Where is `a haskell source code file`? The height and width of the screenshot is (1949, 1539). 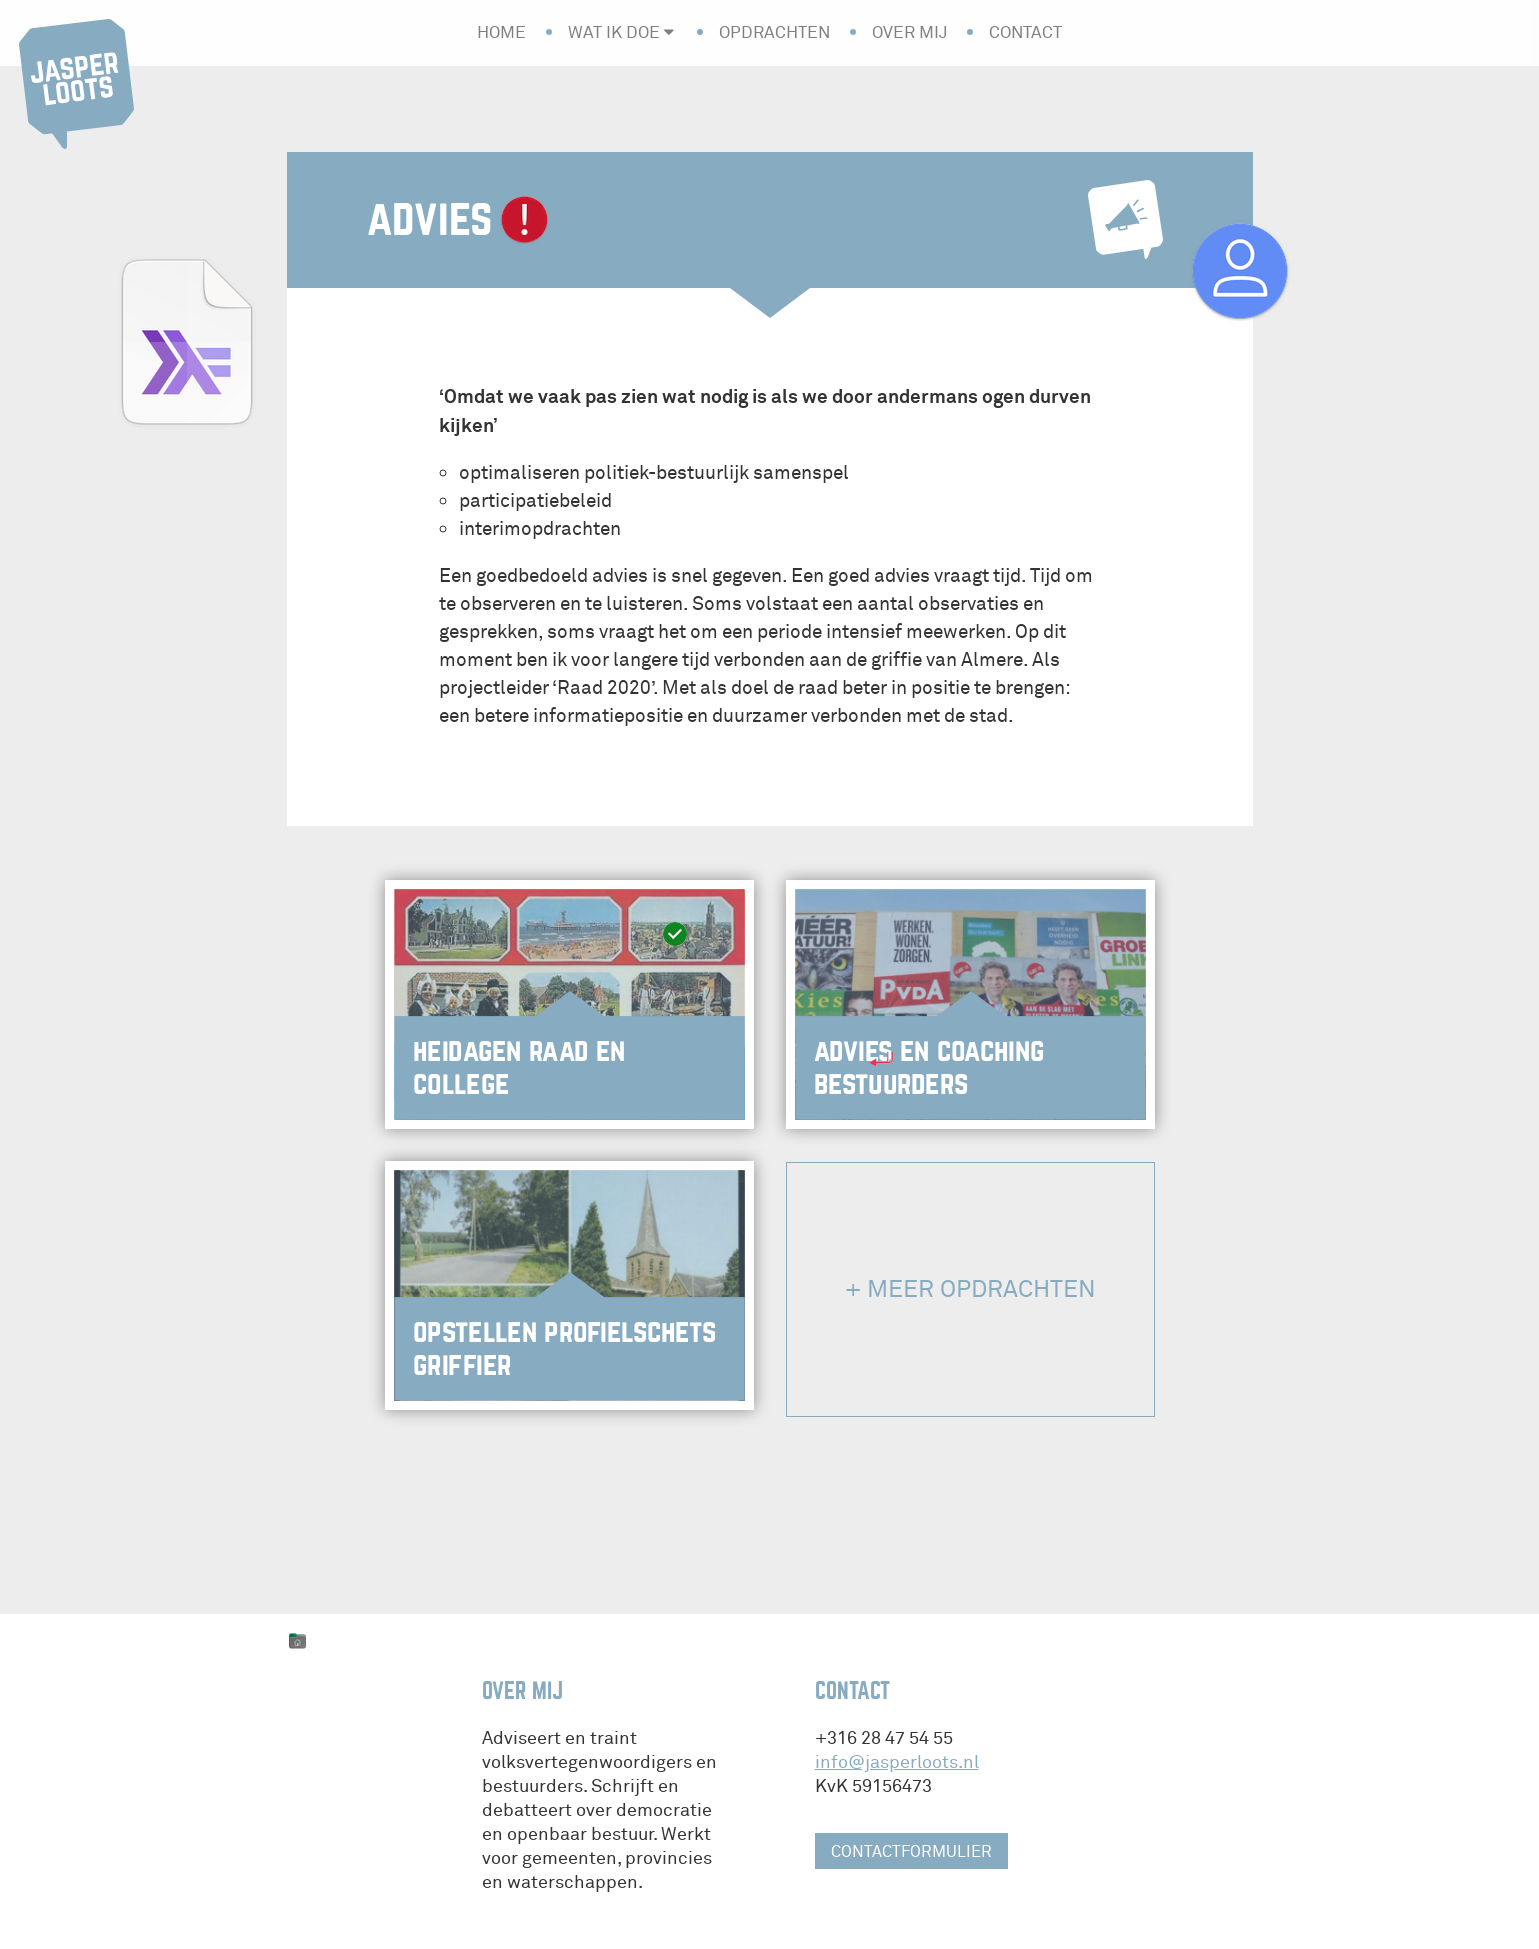 a haskell source code file is located at coordinates (187, 342).